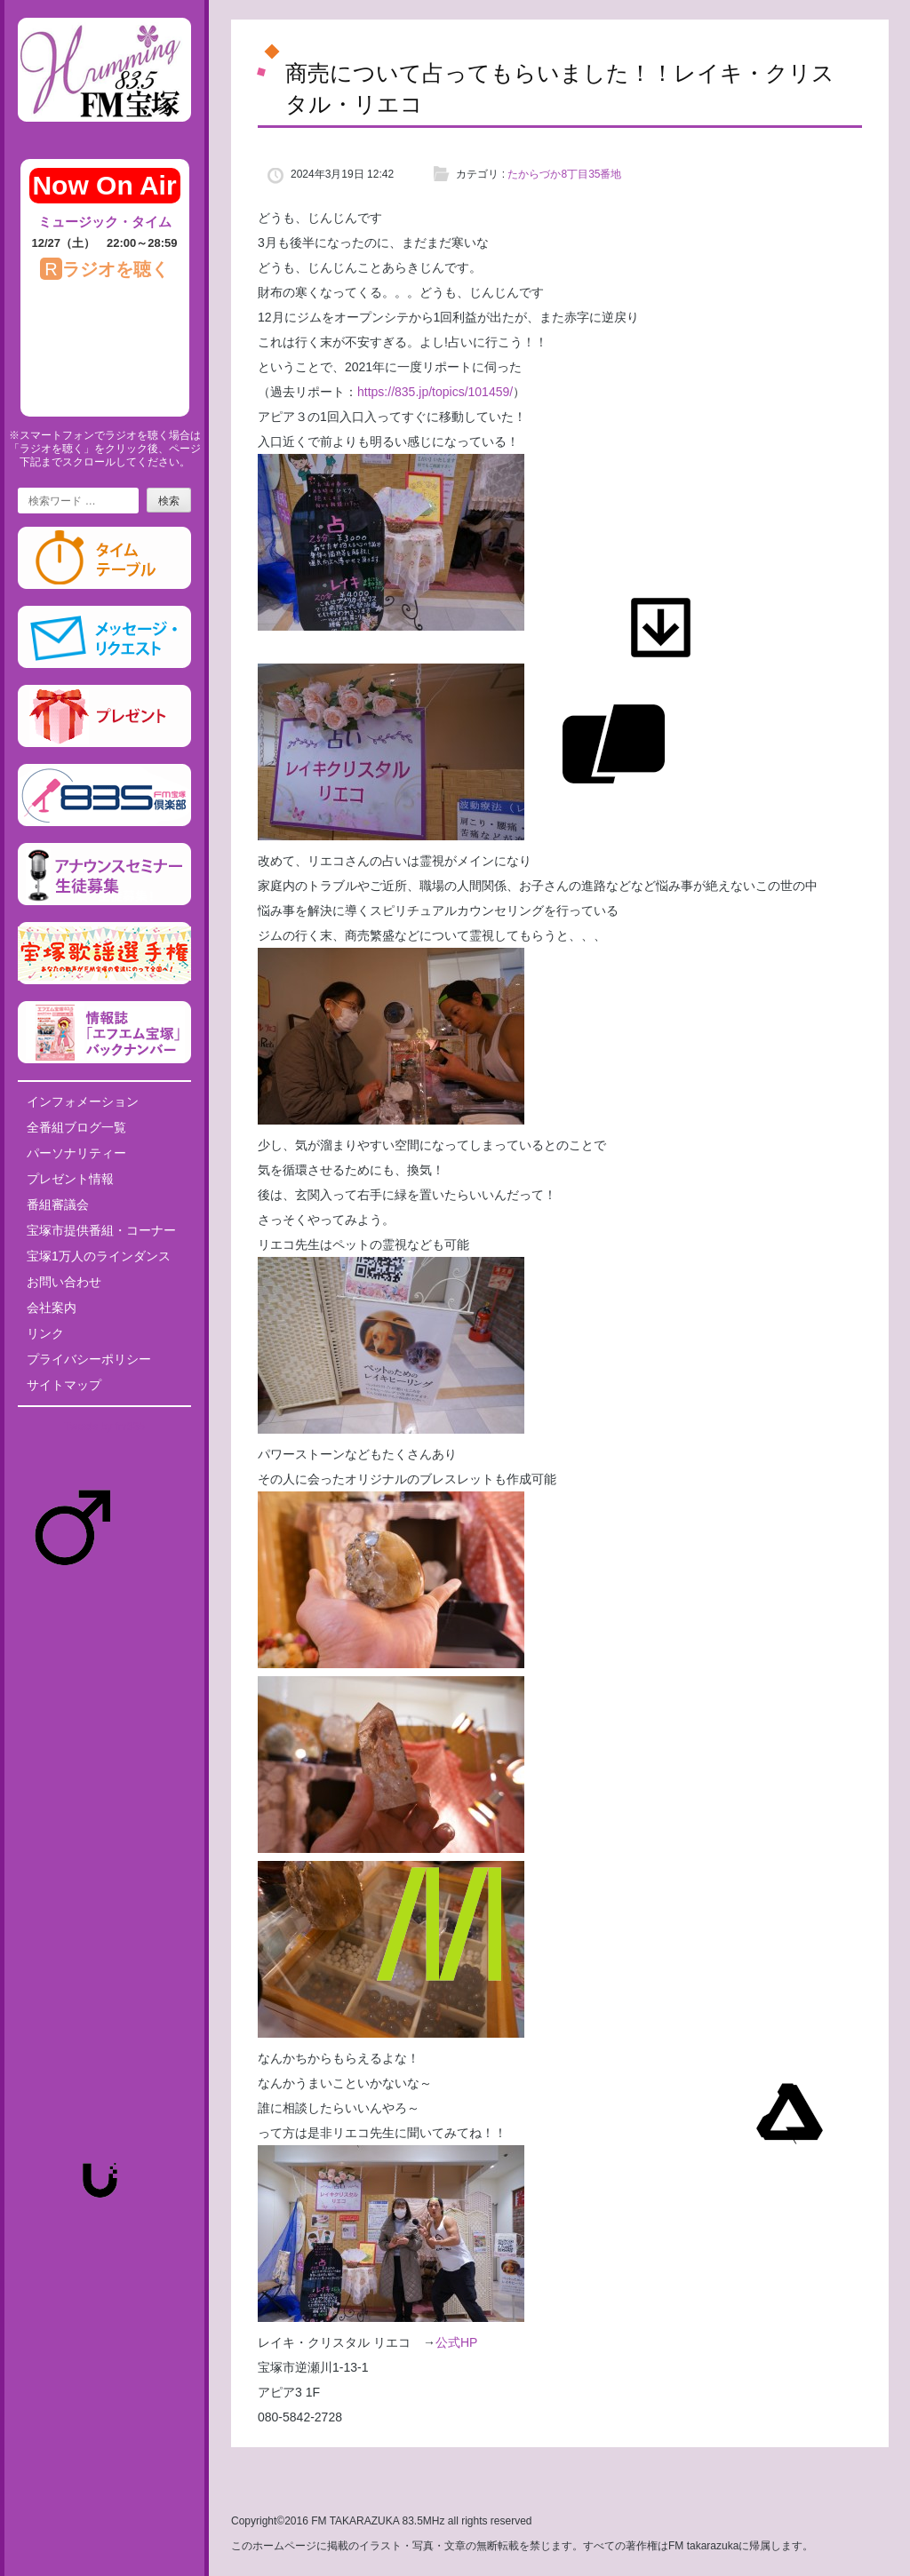 This screenshot has height=2576, width=910. Describe the element at coordinates (789, 2113) in the screenshot. I see `open affinity creative software` at that location.